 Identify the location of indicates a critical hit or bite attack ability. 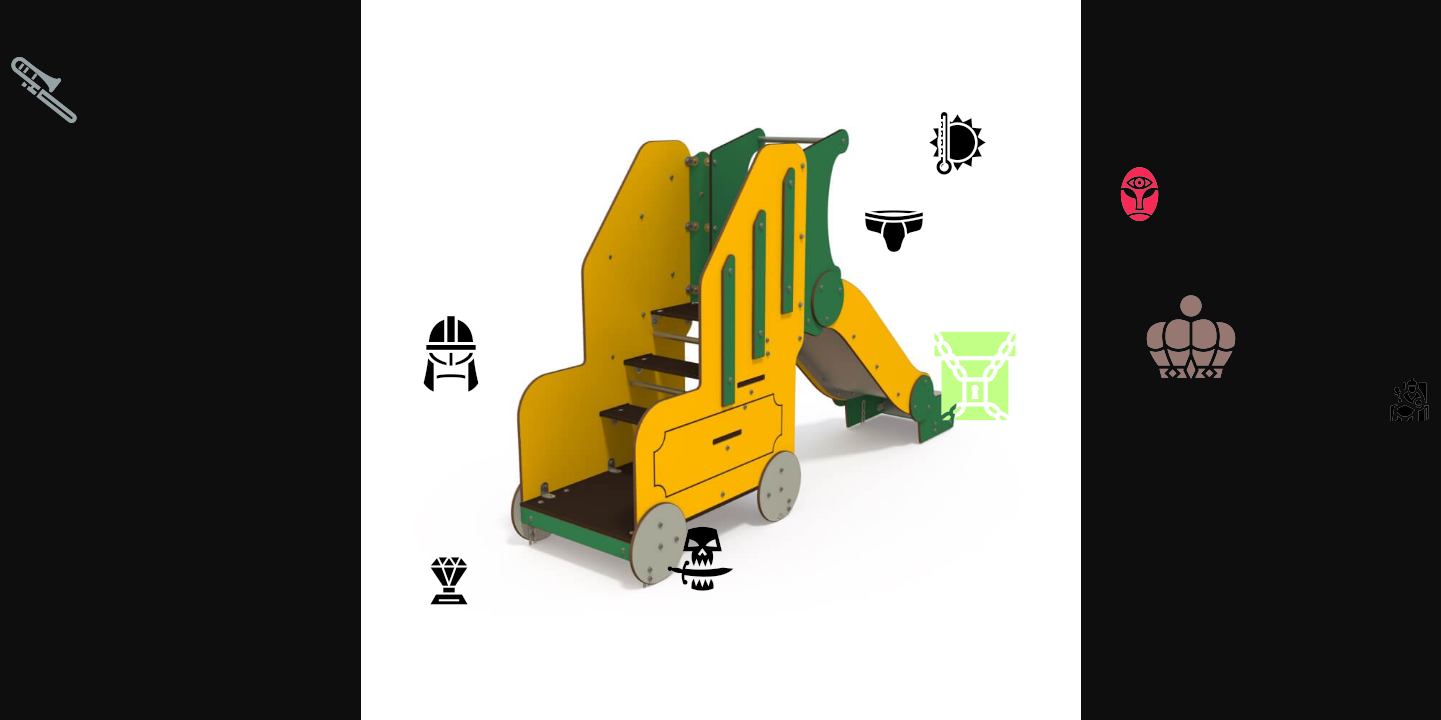
(700, 559).